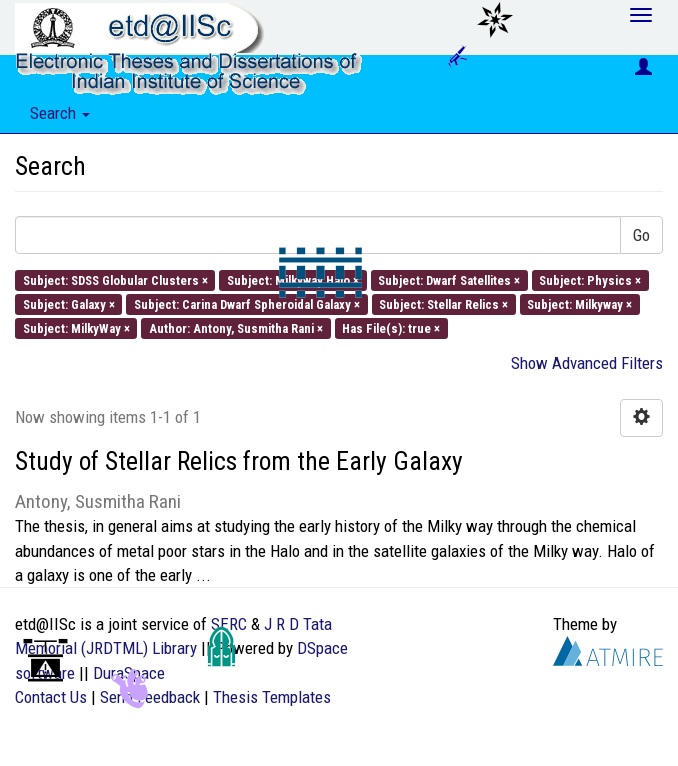 The height and width of the screenshot is (766, 678). I want to click on enter a palace or themed location, so click(221, 646).